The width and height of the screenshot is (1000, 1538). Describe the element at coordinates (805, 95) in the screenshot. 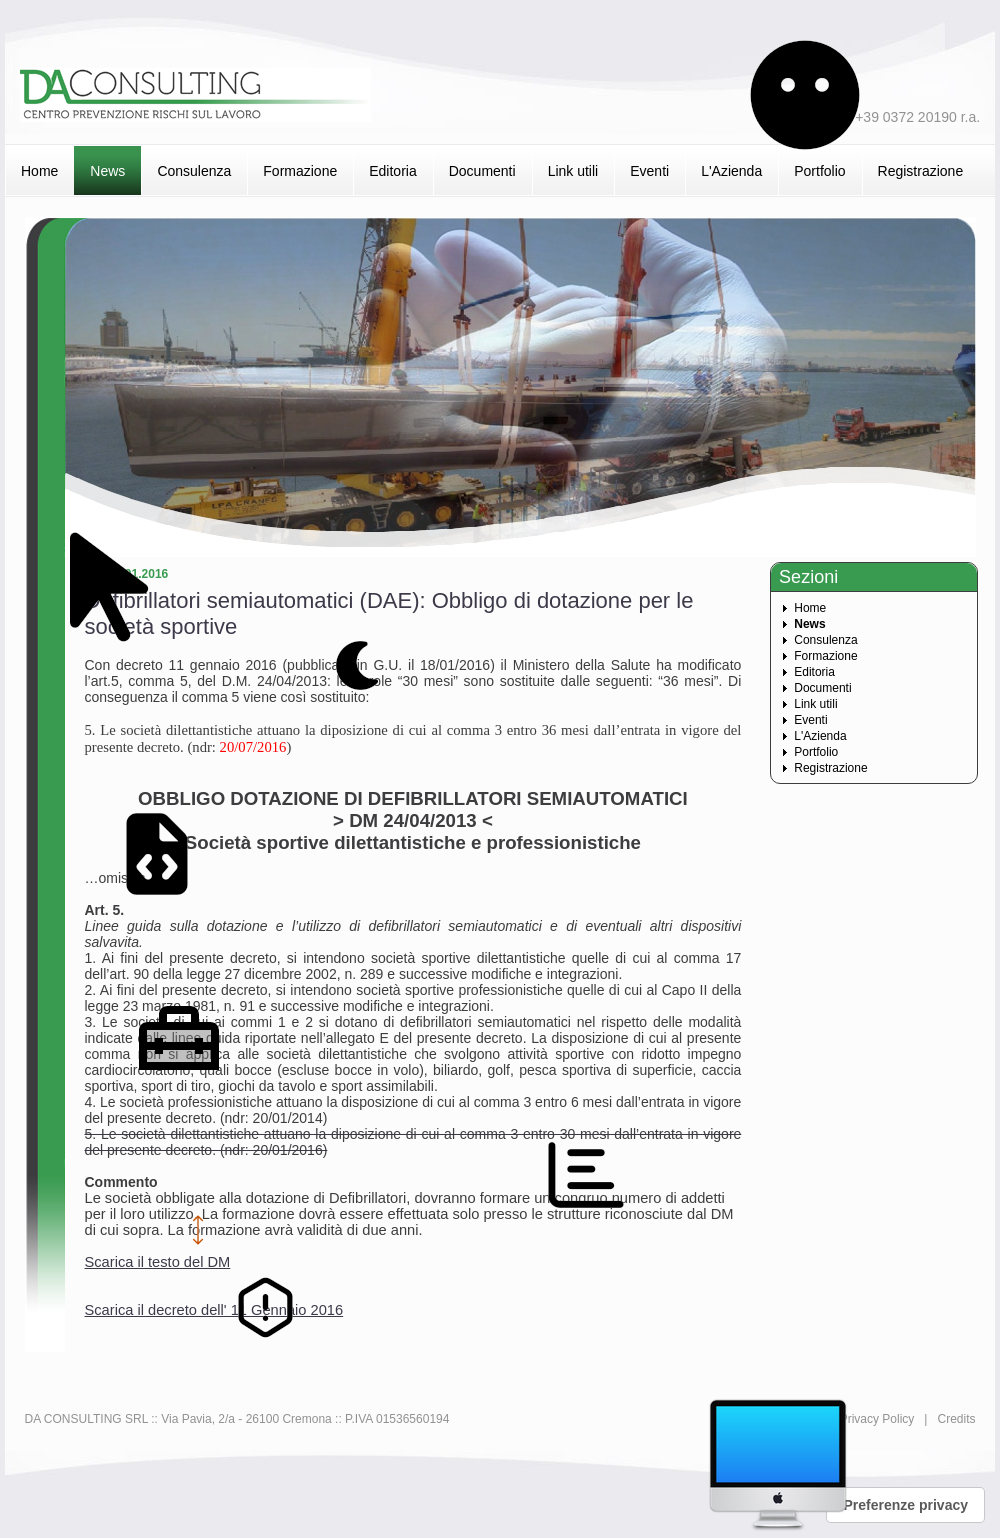

I see `indicates neutral or no feedback given` at that location.